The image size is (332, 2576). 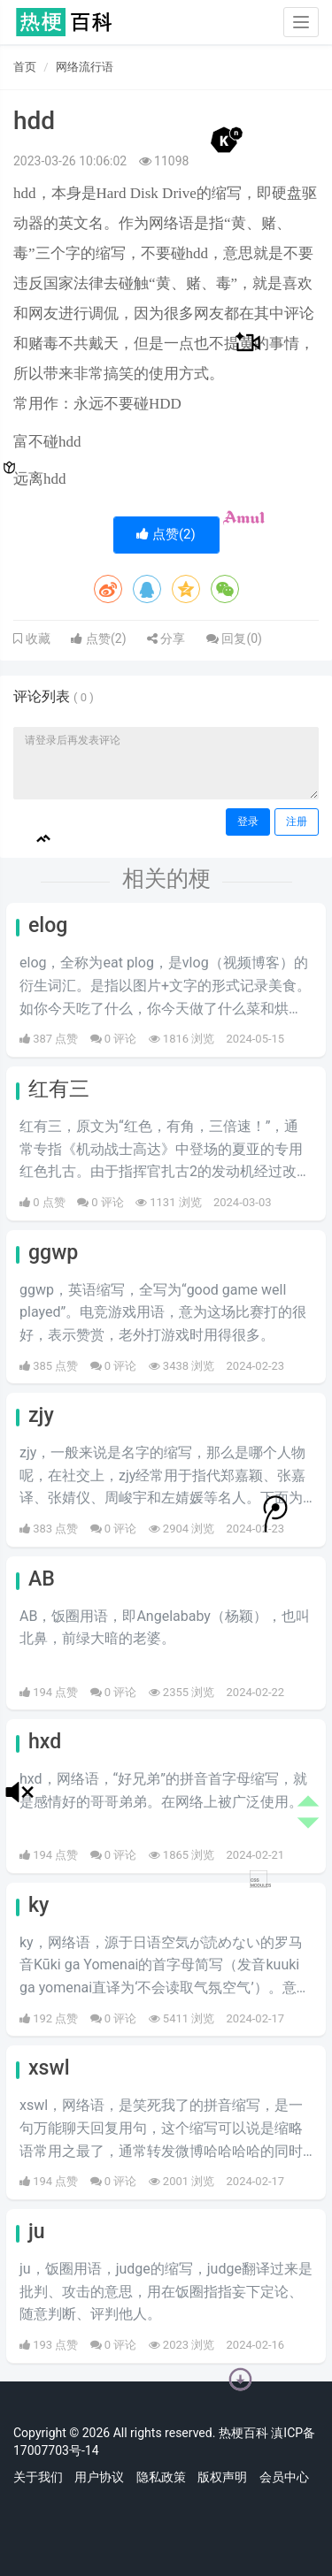 What do you see at coordinates (243, 517) in the screenshot?
I see `Amul brand logo` at bounding box center [243, 517].